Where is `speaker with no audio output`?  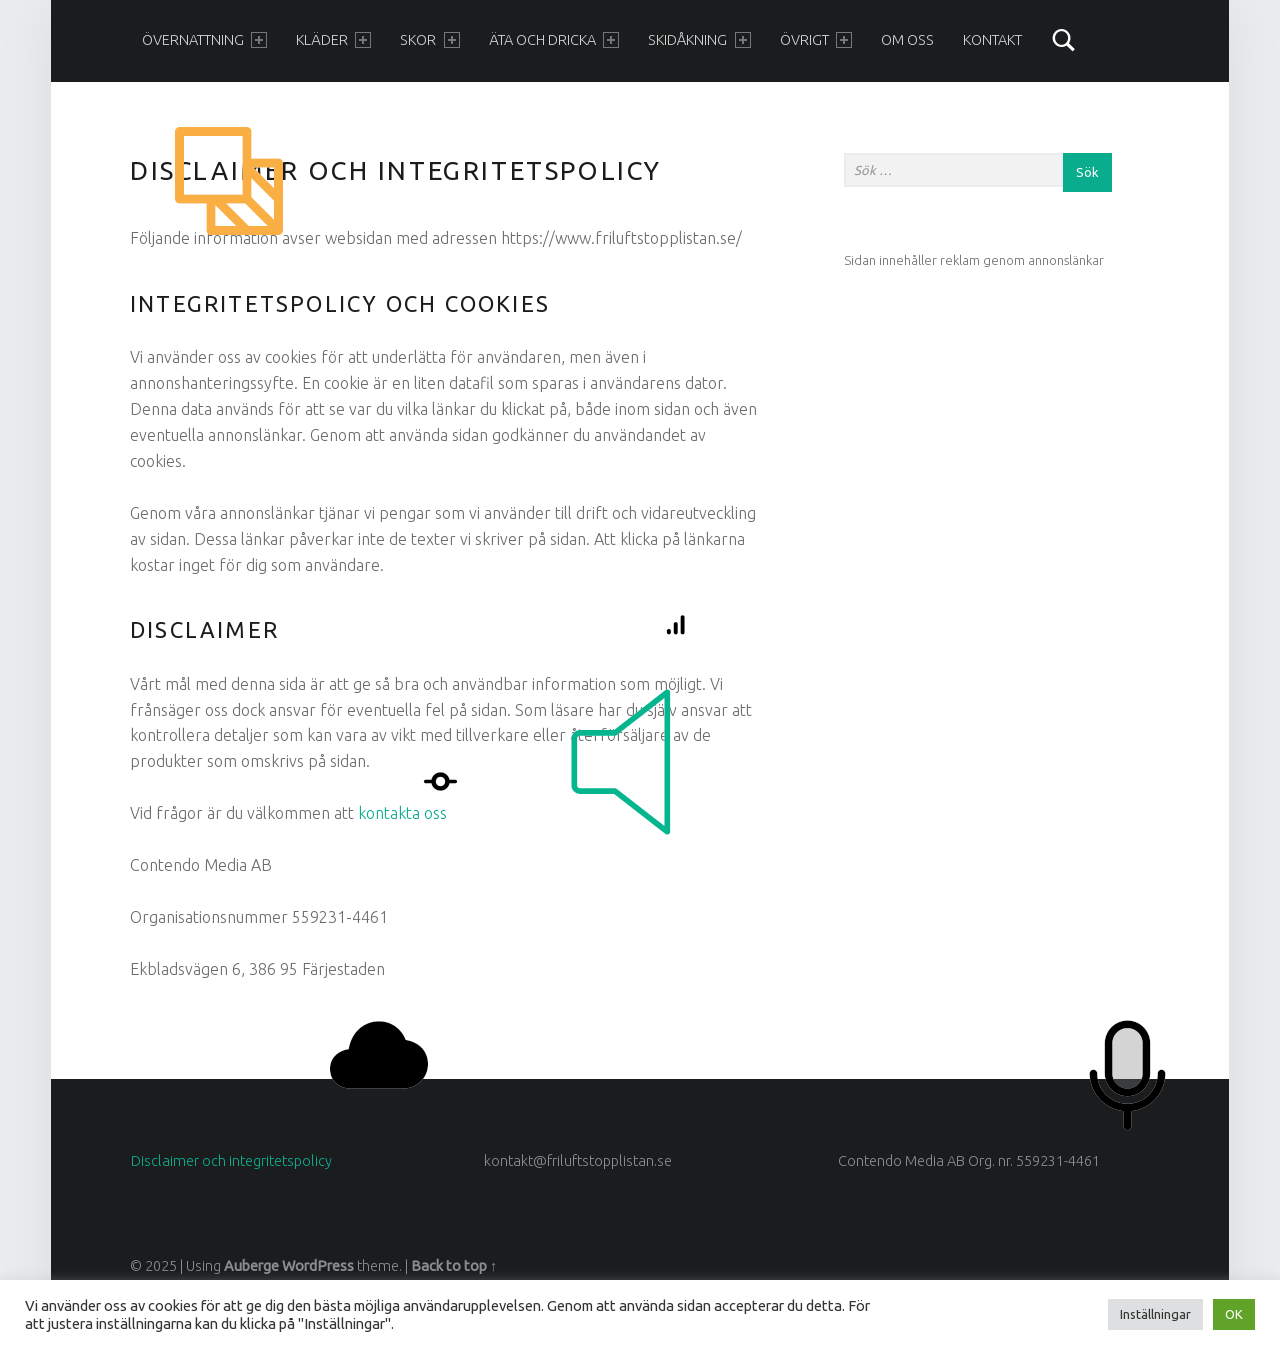 speaker with no audio output is located at coordinates (644, 762).